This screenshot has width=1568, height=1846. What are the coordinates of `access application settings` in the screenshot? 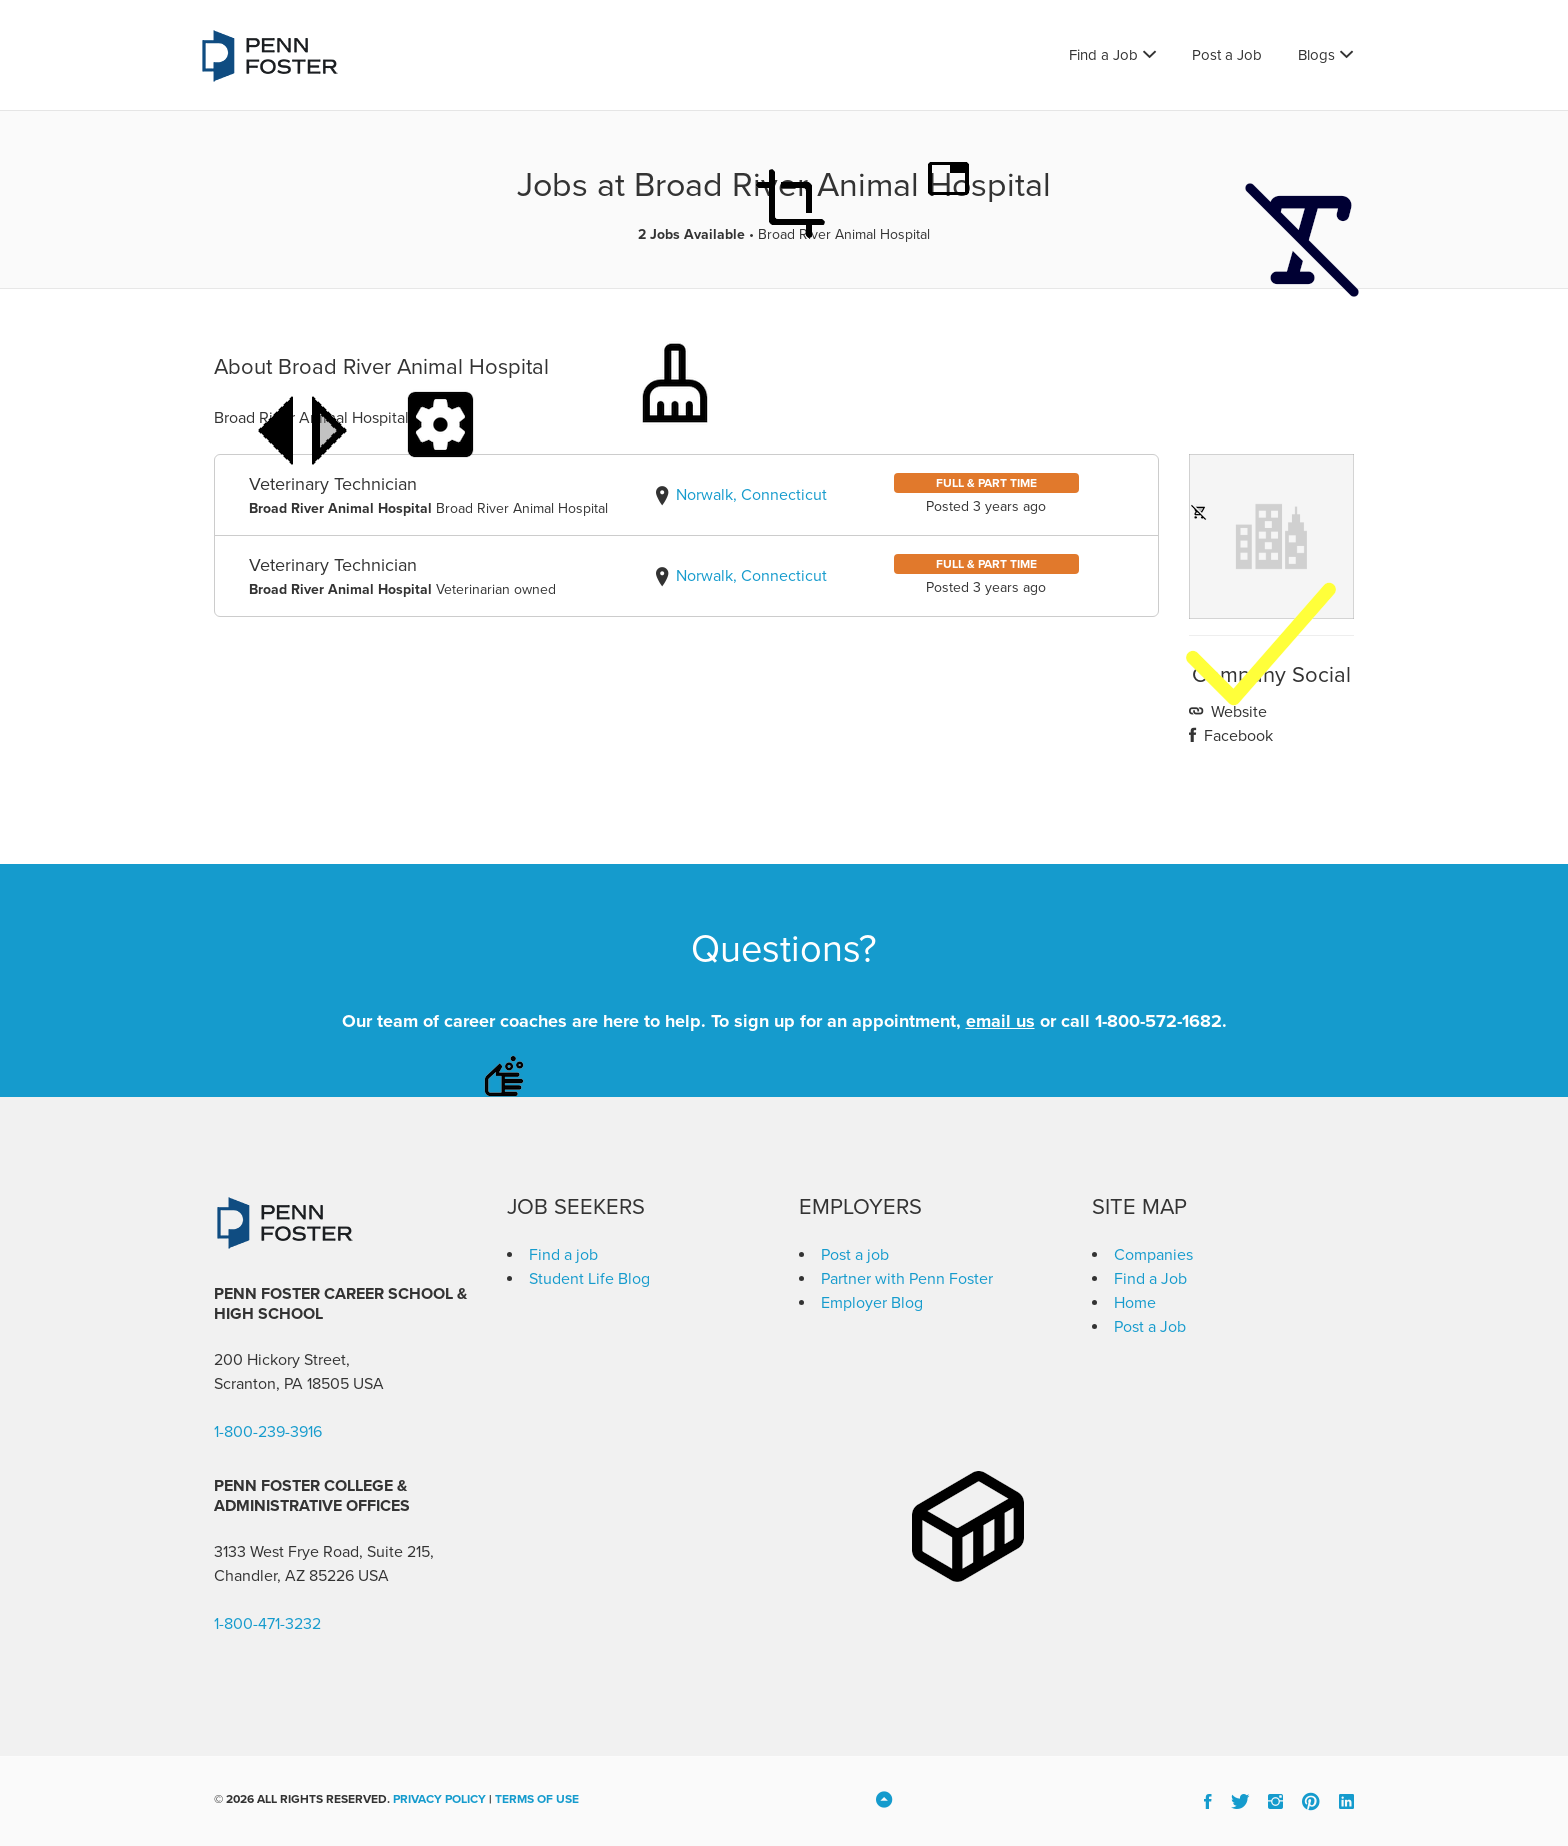 It's located at (440, 424).